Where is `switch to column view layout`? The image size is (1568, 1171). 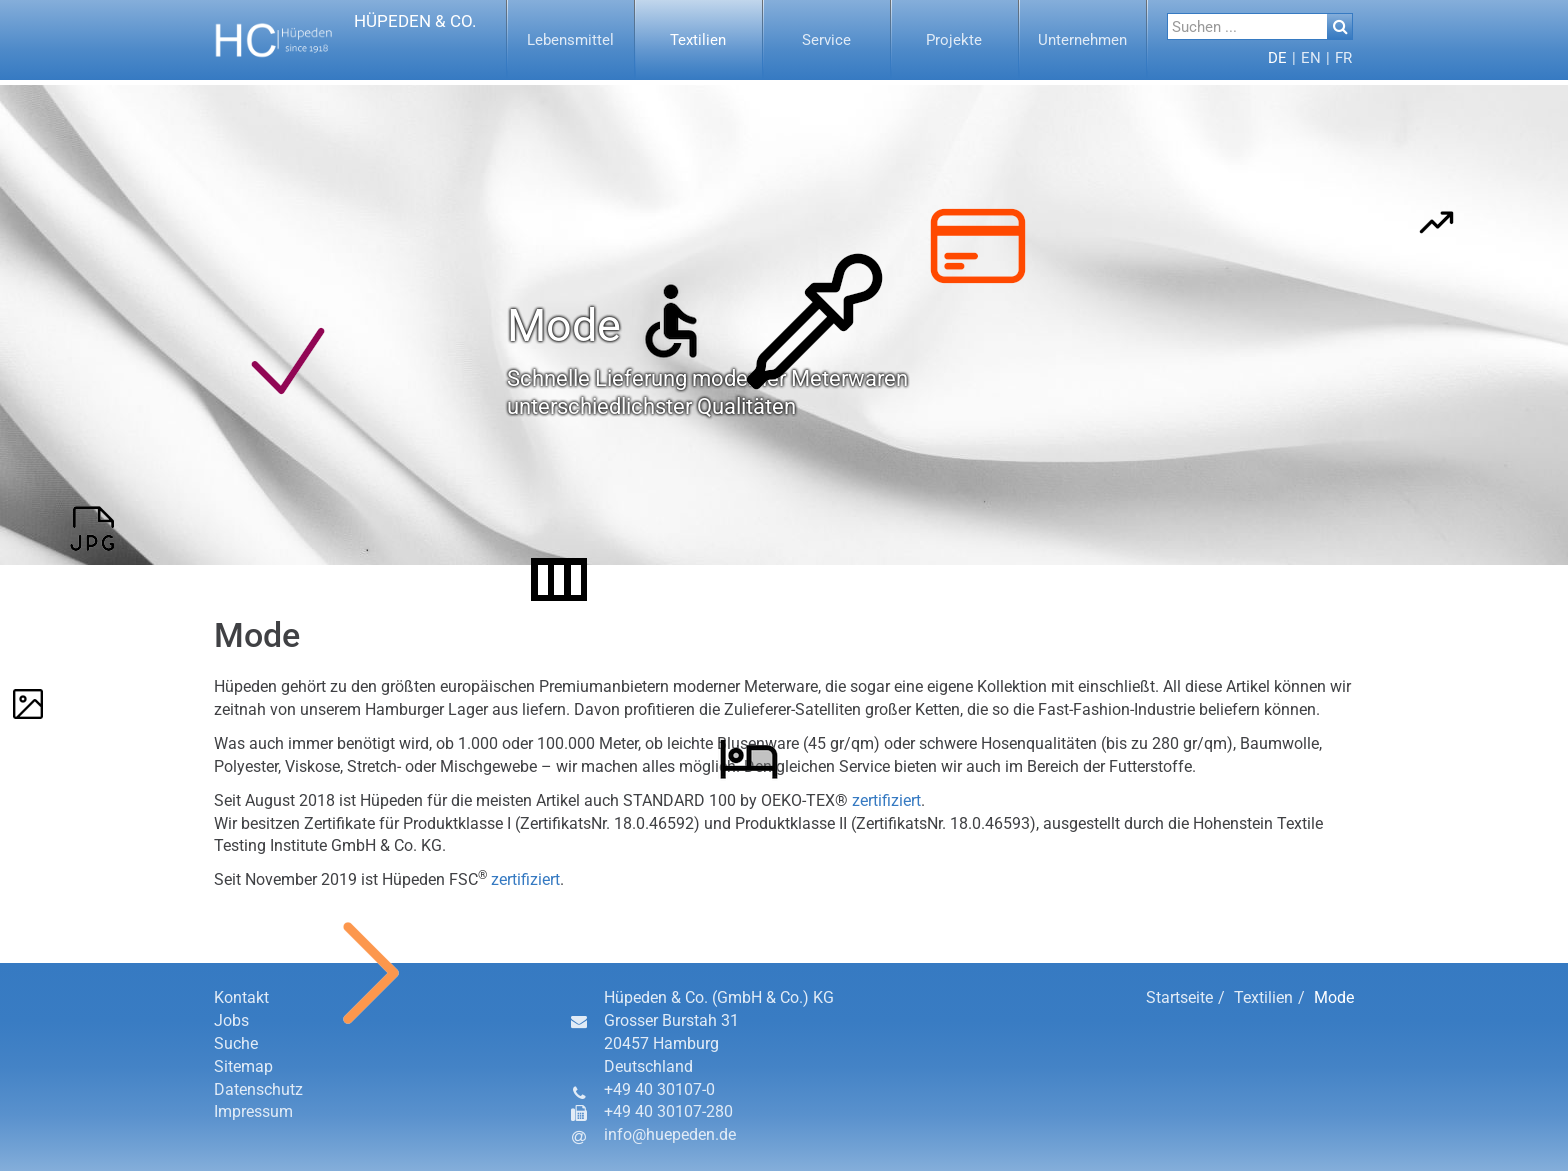 switch to column view layout is located at coordinates (557, 581).